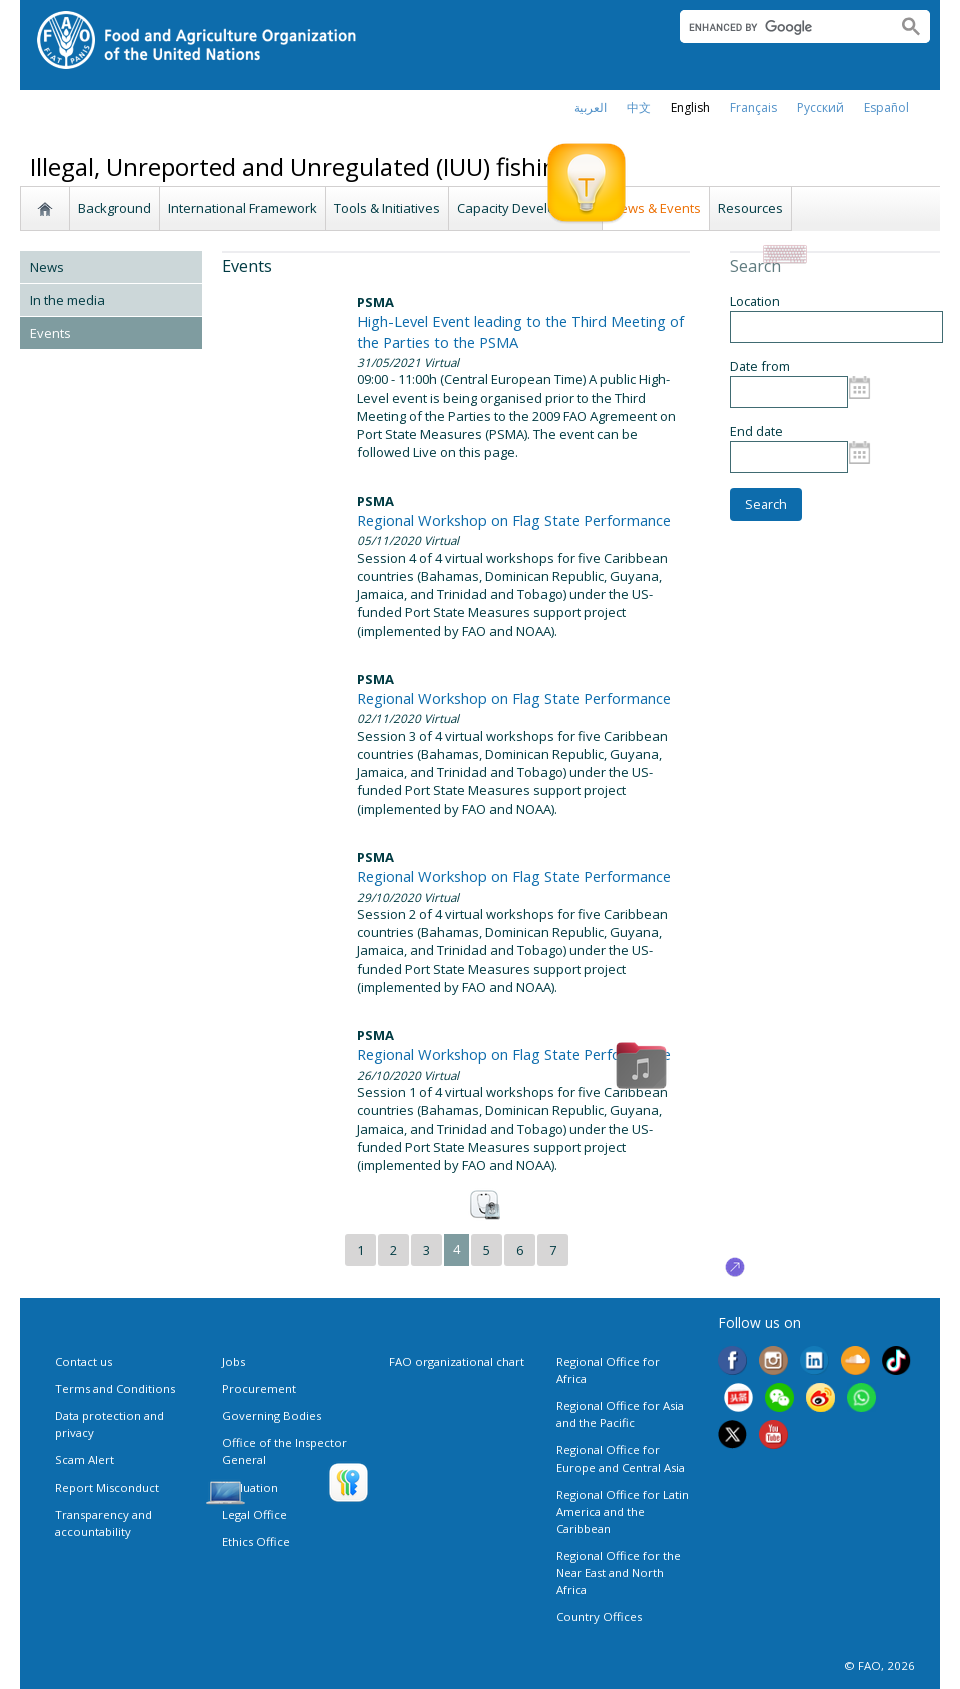 This screenshot has width=960, height=1689. What do you see at coordinates (735, 1267) in the screenshot?
I see `indicates a symbolic link or shortcut to another file` at bounding box center [735, 1267].